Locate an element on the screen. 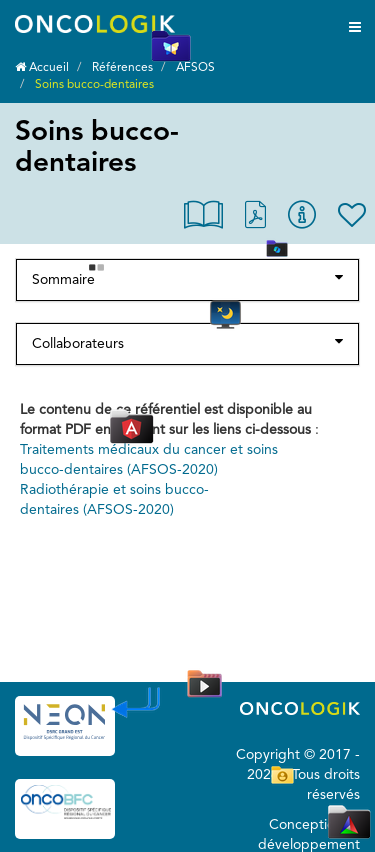  open folder containing Microsoft Copilot files is located at coordinates (277, 249).